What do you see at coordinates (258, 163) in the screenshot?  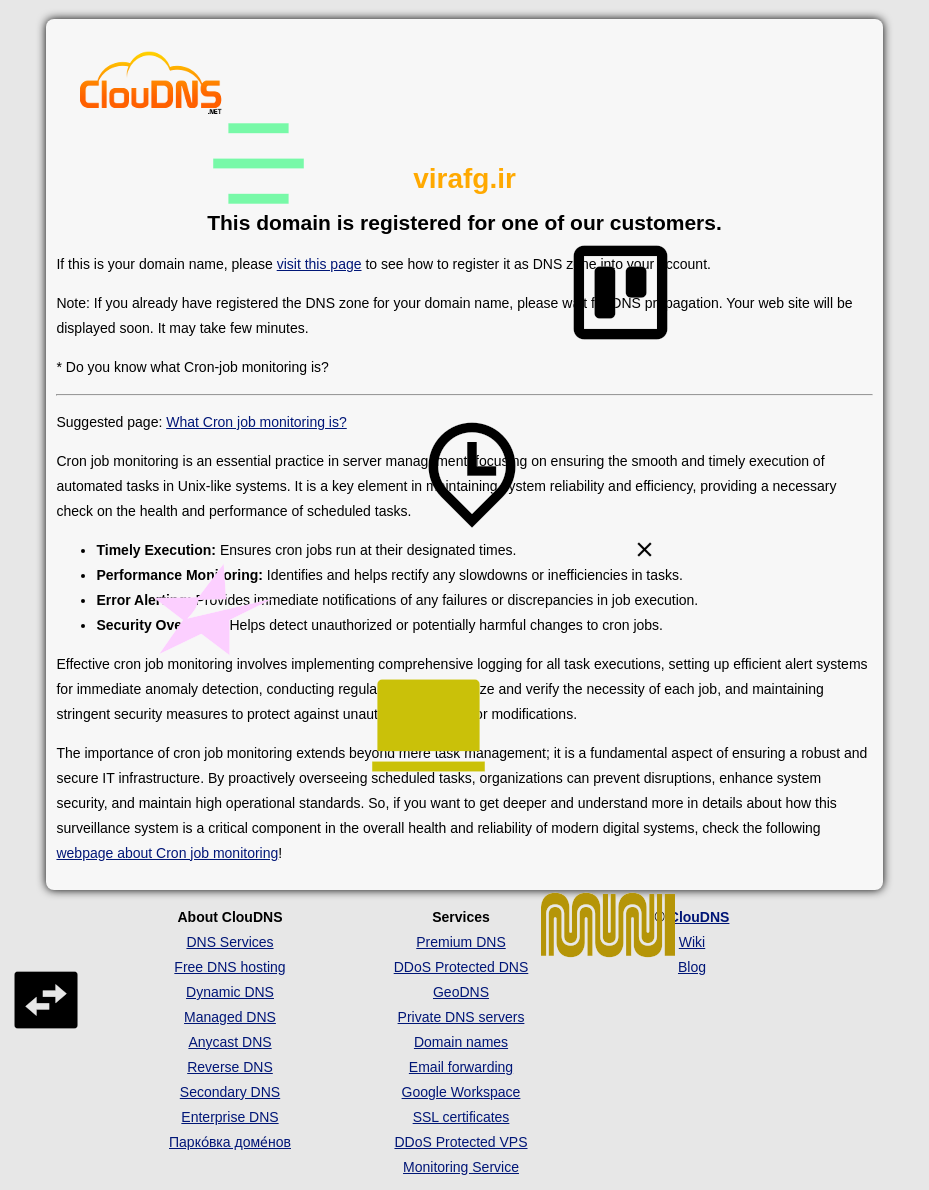 I see `open navigation menu` at bounding box center [258, 163].